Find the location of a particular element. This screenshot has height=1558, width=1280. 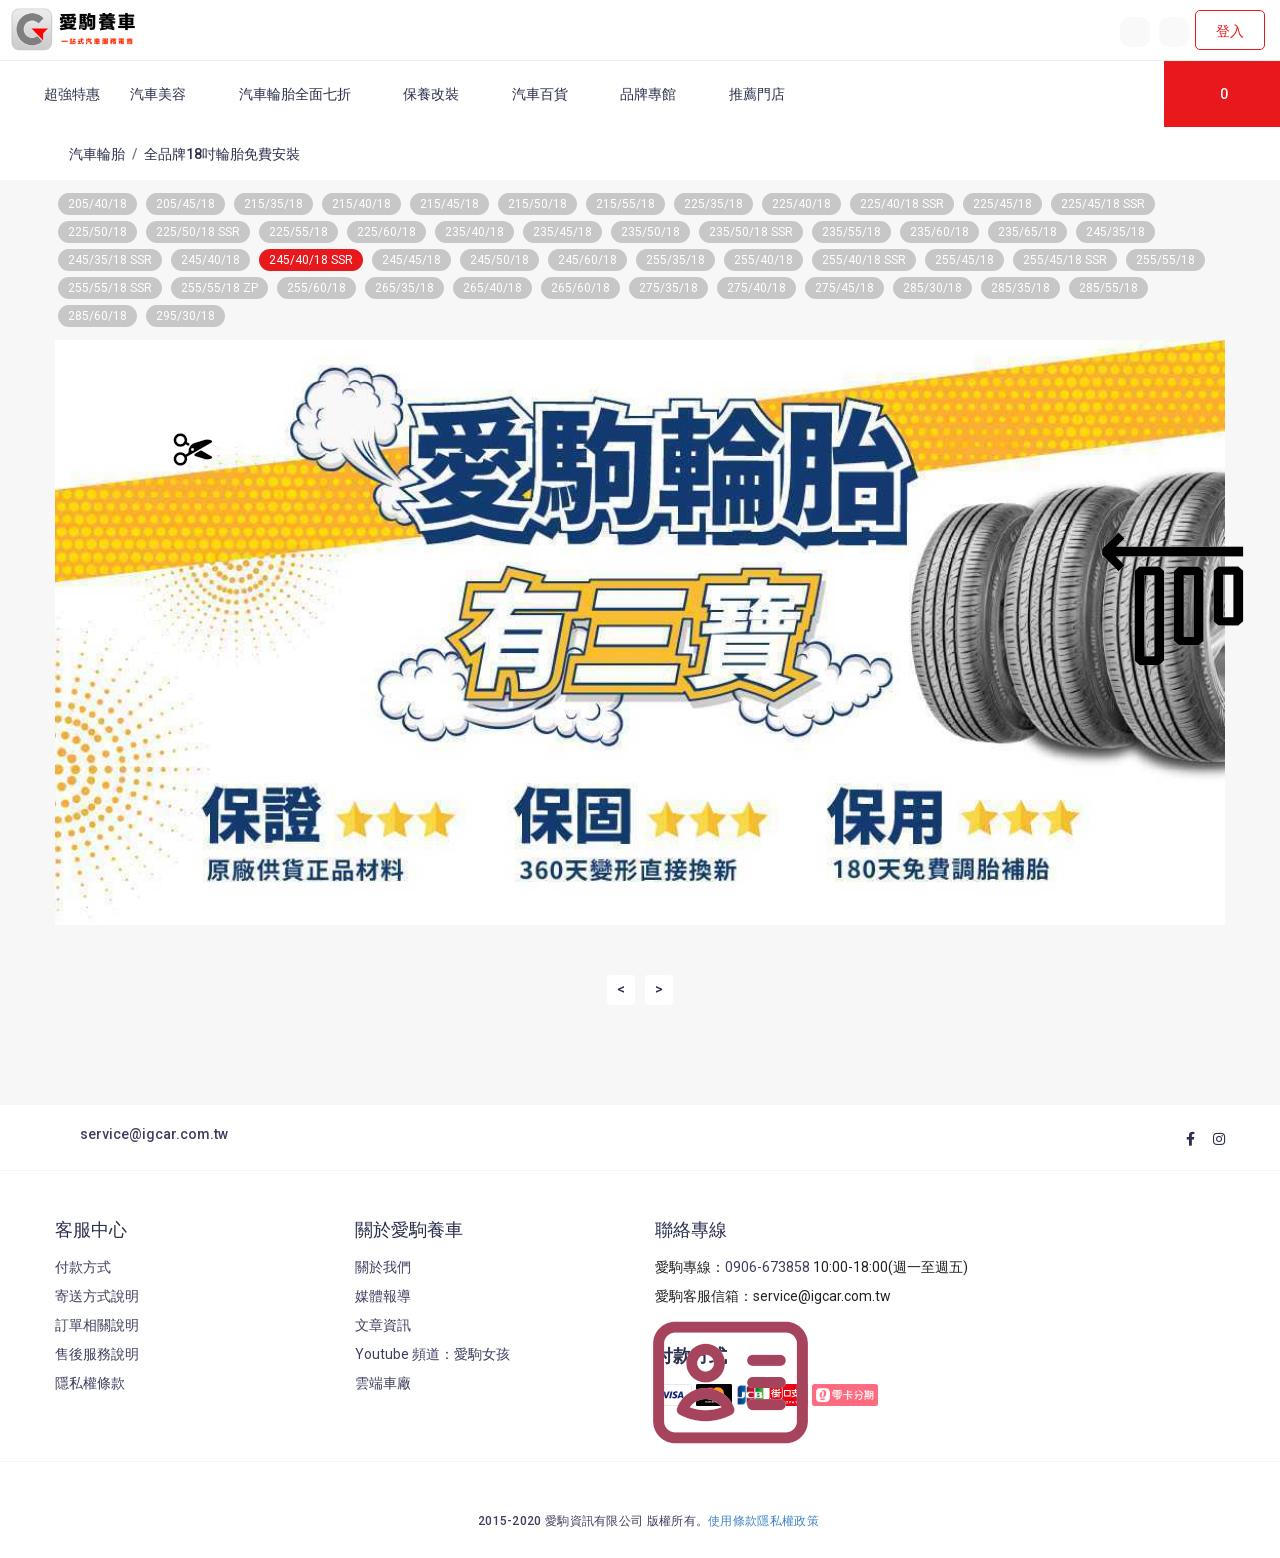

cut selected content is located at coordinates (192, 449).